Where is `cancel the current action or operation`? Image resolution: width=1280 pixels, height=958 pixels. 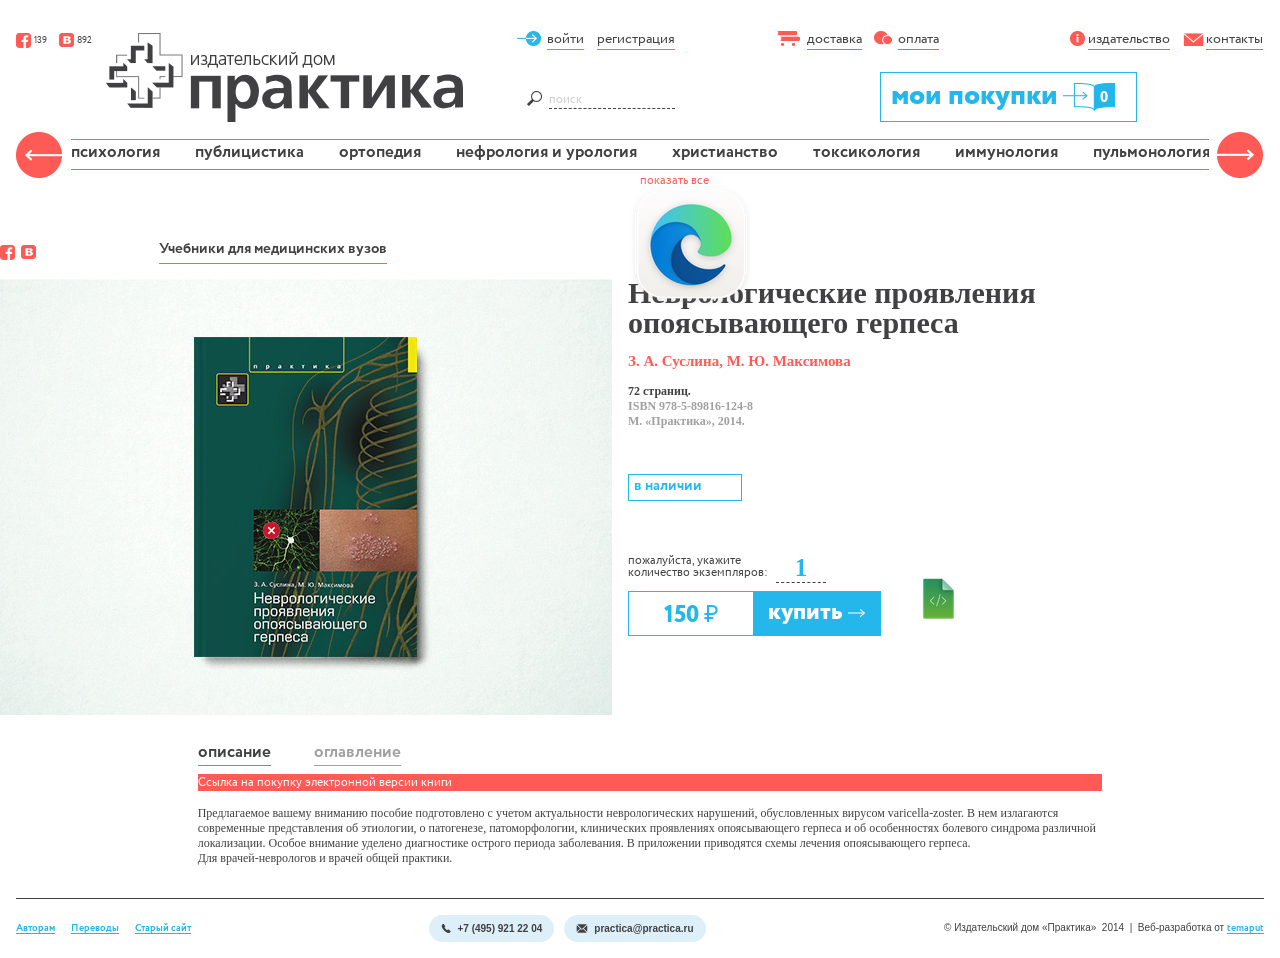 cancel the current action or operation is located at coordinates (271, 530).